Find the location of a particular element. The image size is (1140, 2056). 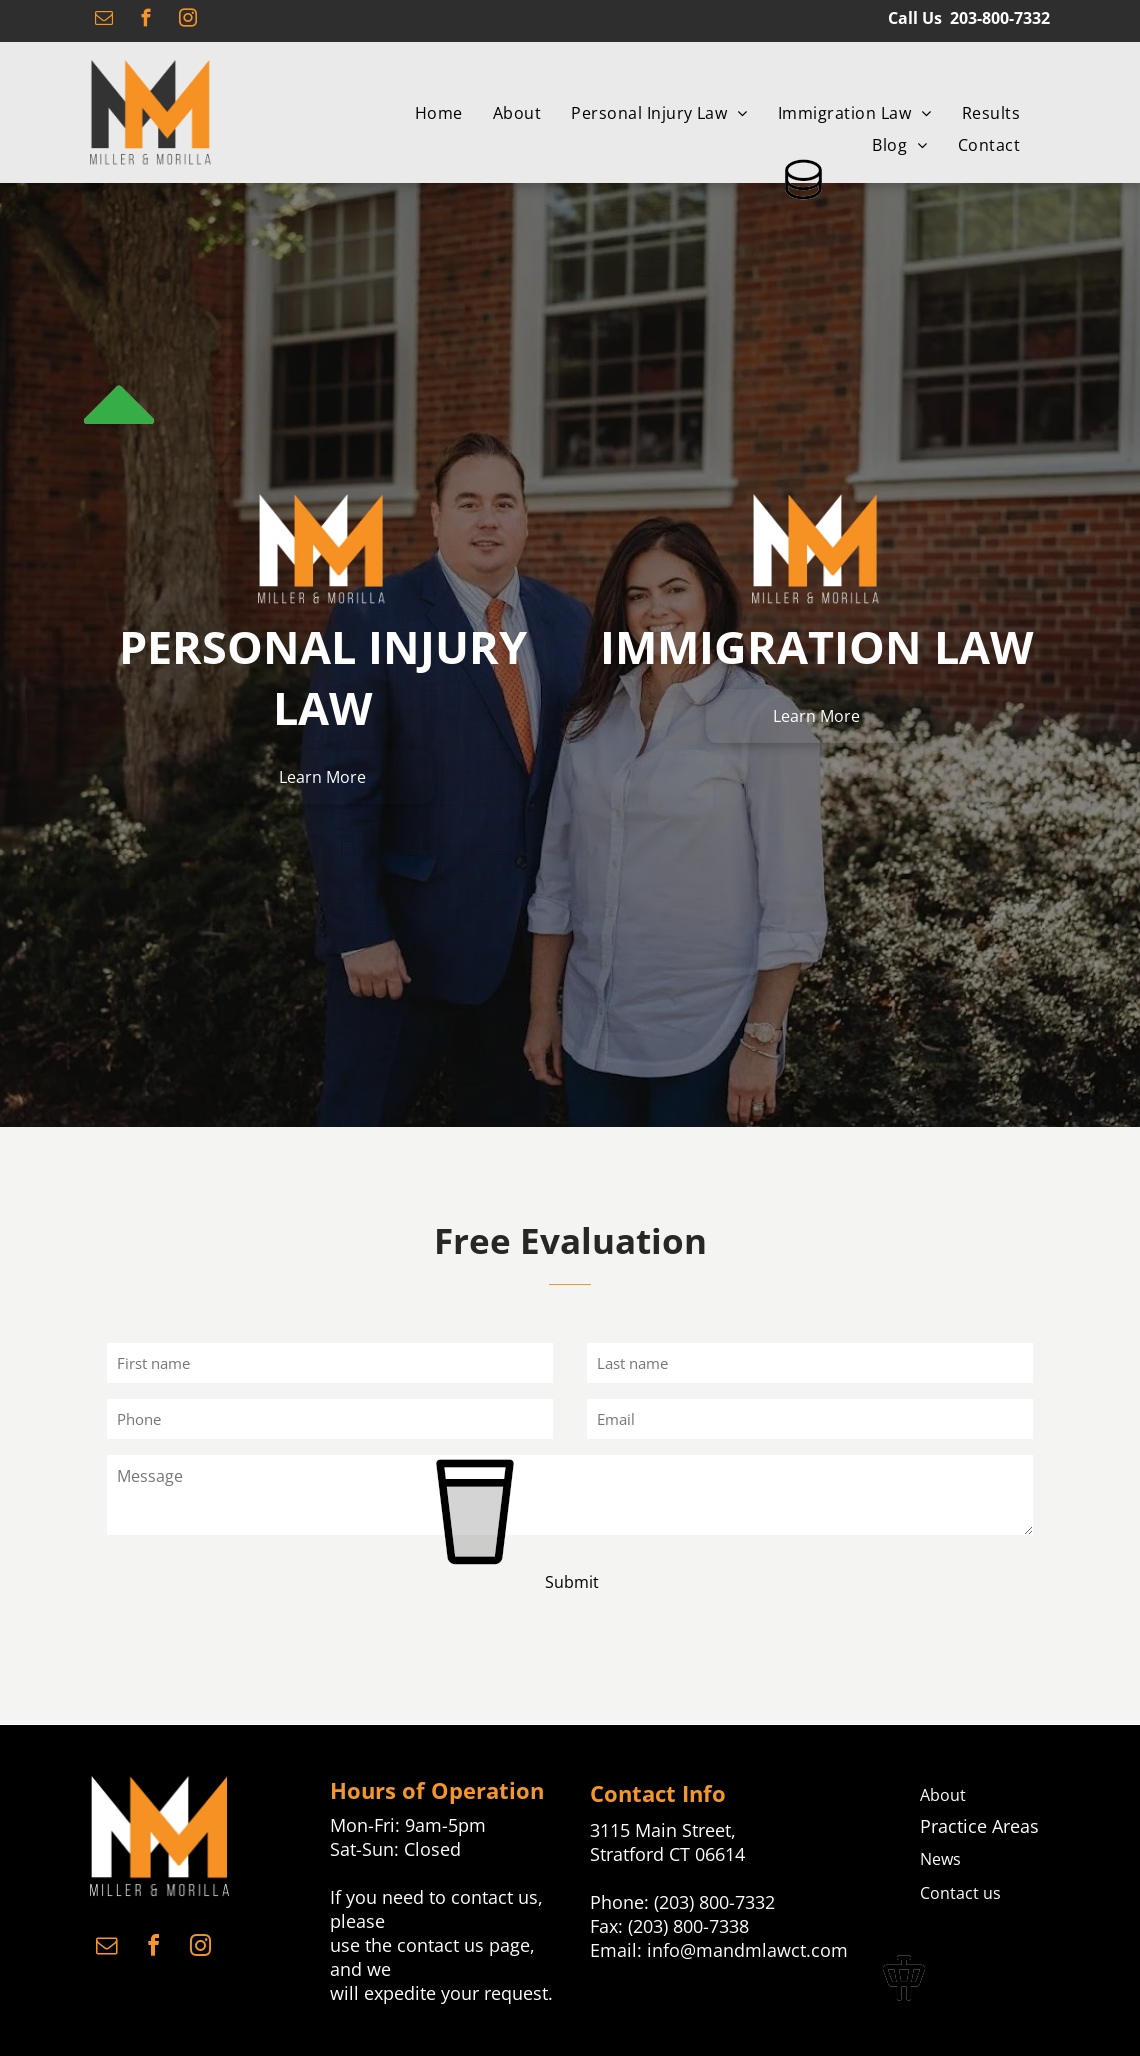

access air traffic control features is located at coordinates (904, 1978).